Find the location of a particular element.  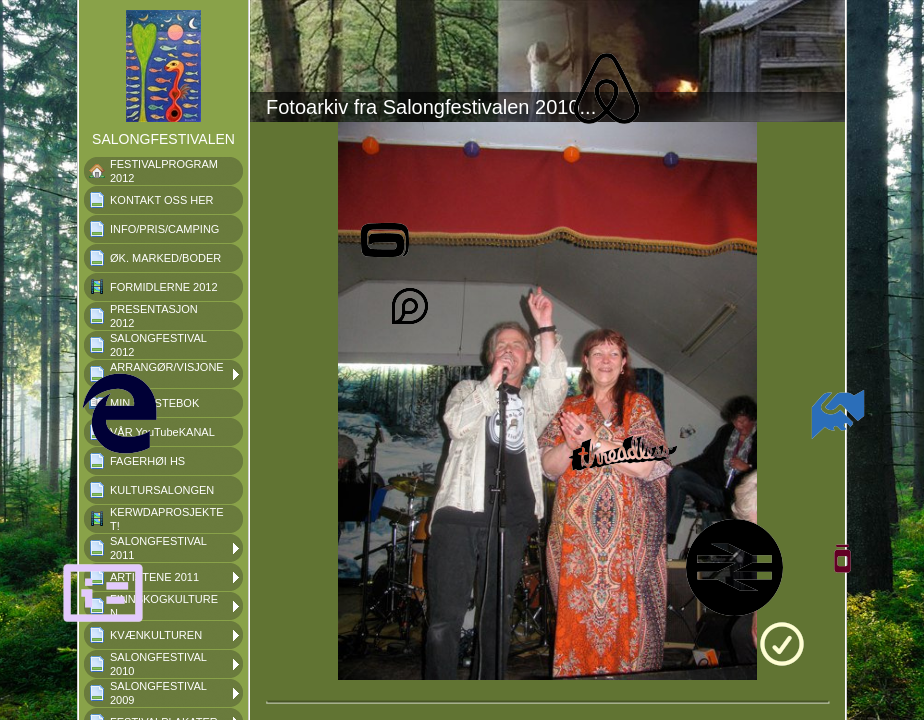

open the airbnb app is located at coordinates (606, 88).